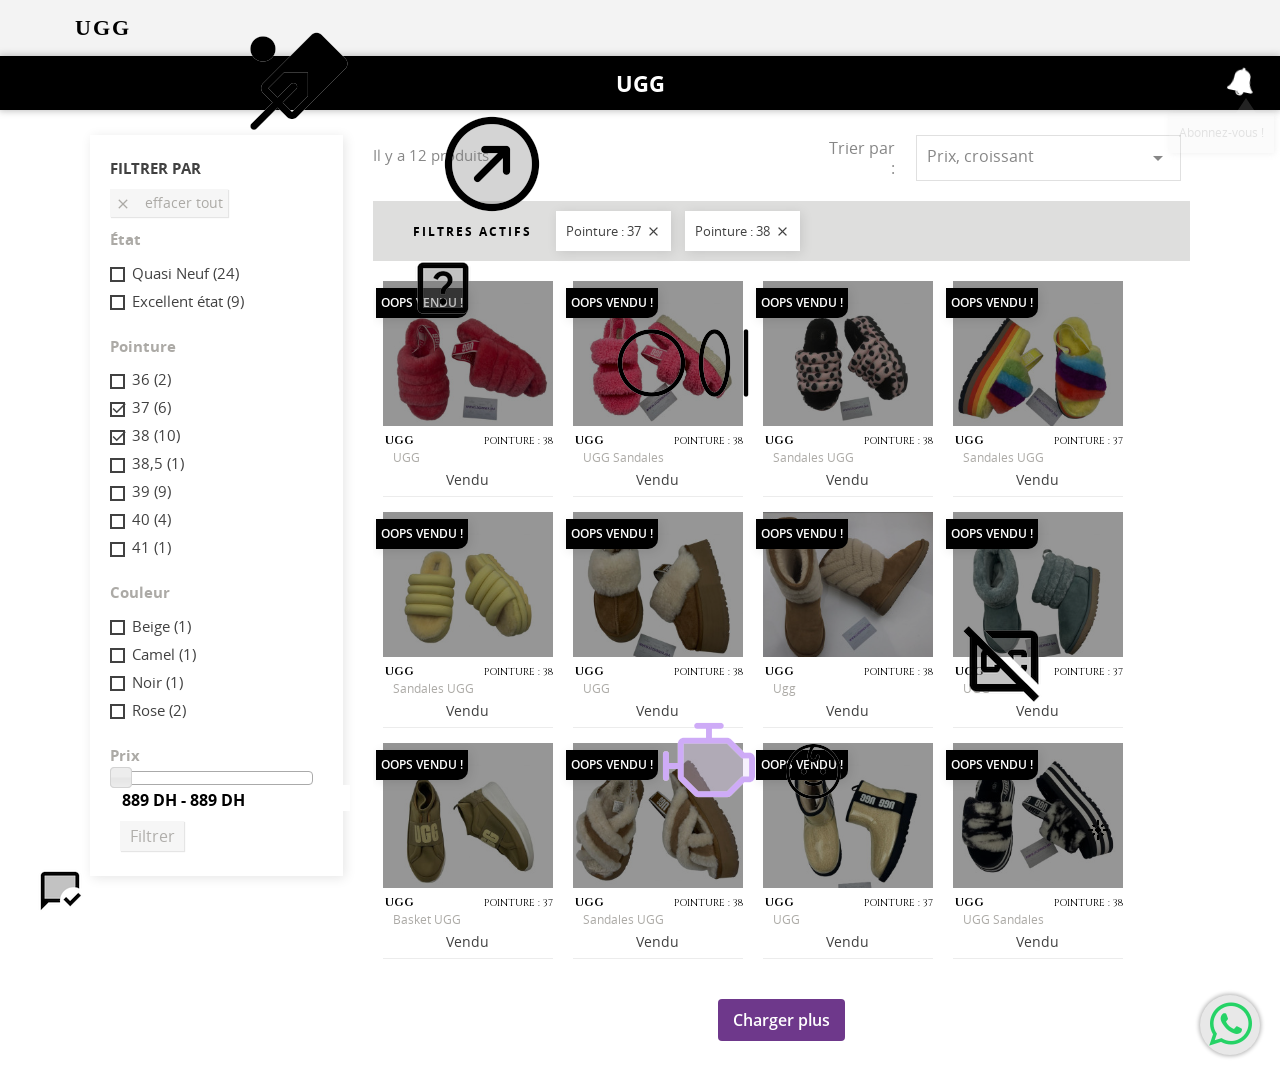 The width and height of the screenshot is (1280, 1070). Describe the element at coordinates (443, 288) in the screenshot. I see `access help center or support resources` at that location.